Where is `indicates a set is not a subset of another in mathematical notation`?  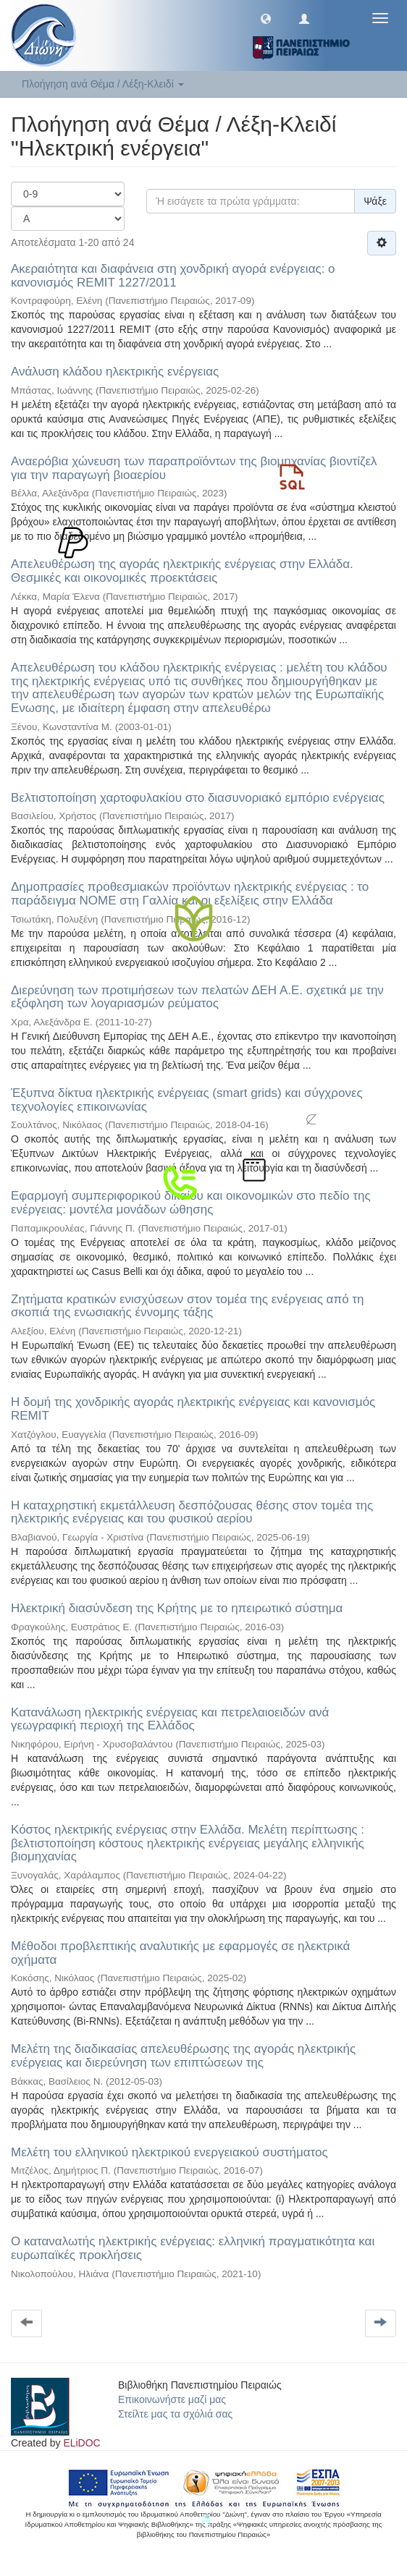 indicates a set is not a subset of another in mathematical notation is located at coordinates (311, 1119).